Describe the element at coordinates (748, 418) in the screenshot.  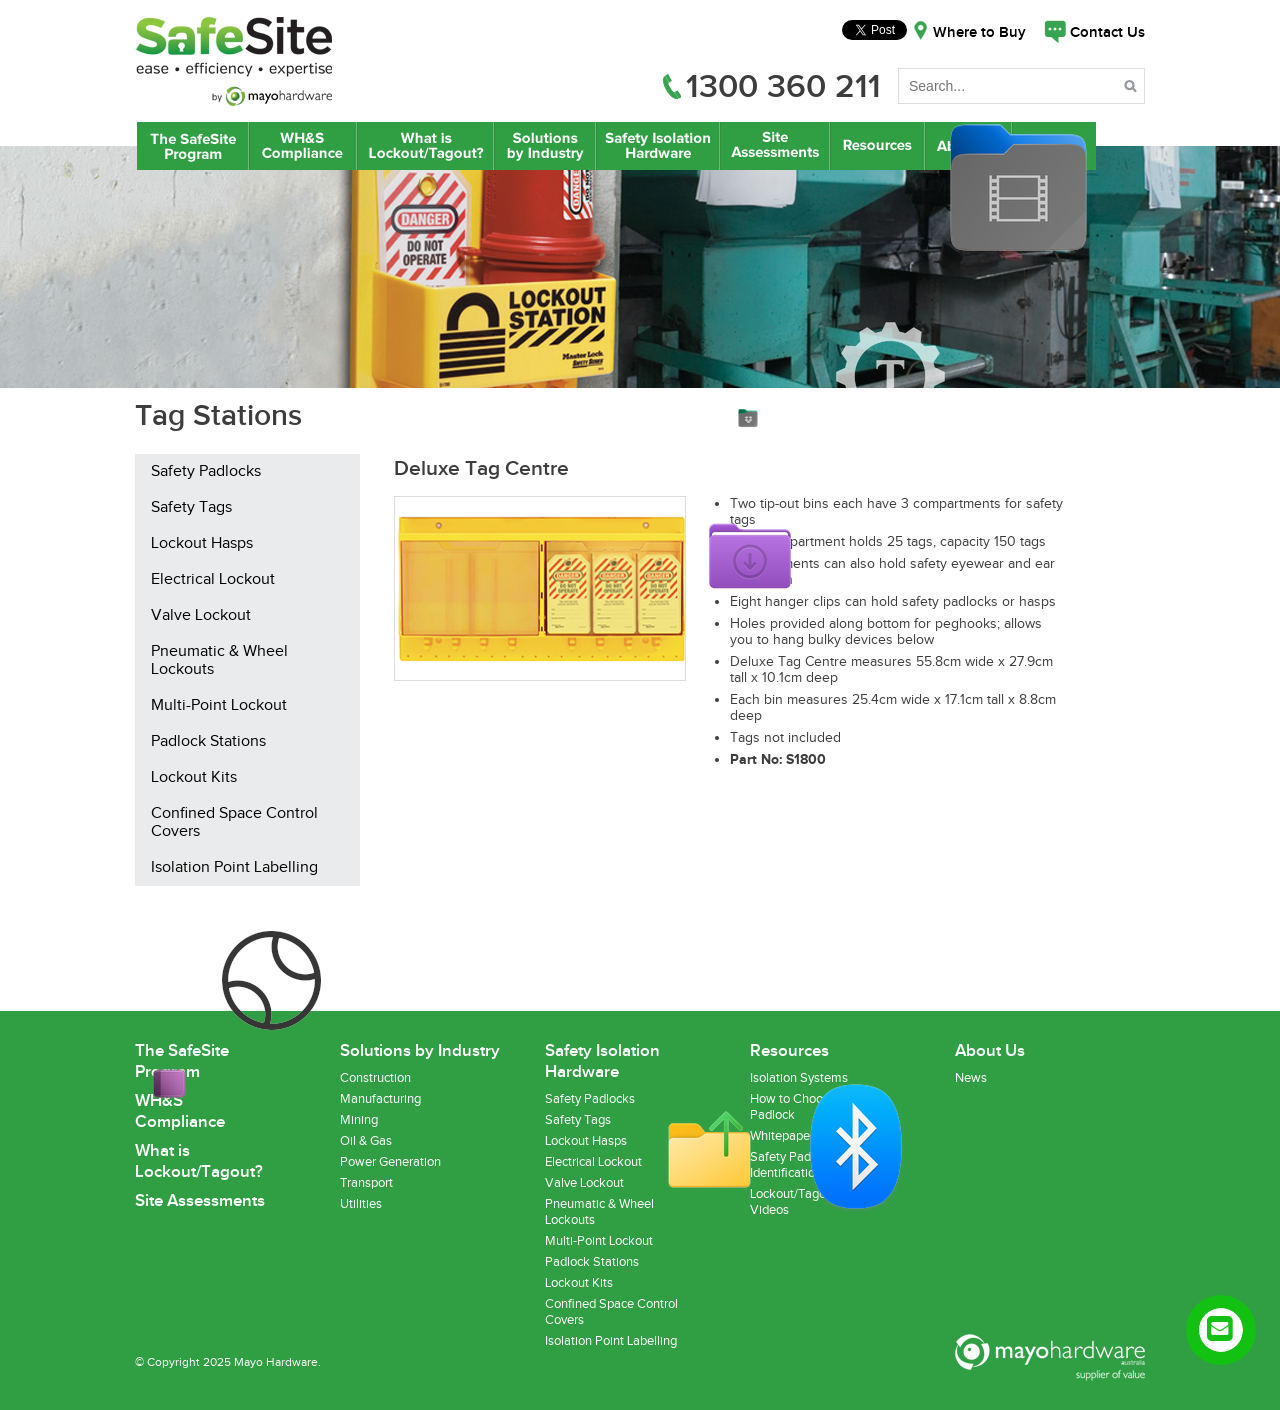
I see `open your Dropbox synced folder` at that location.